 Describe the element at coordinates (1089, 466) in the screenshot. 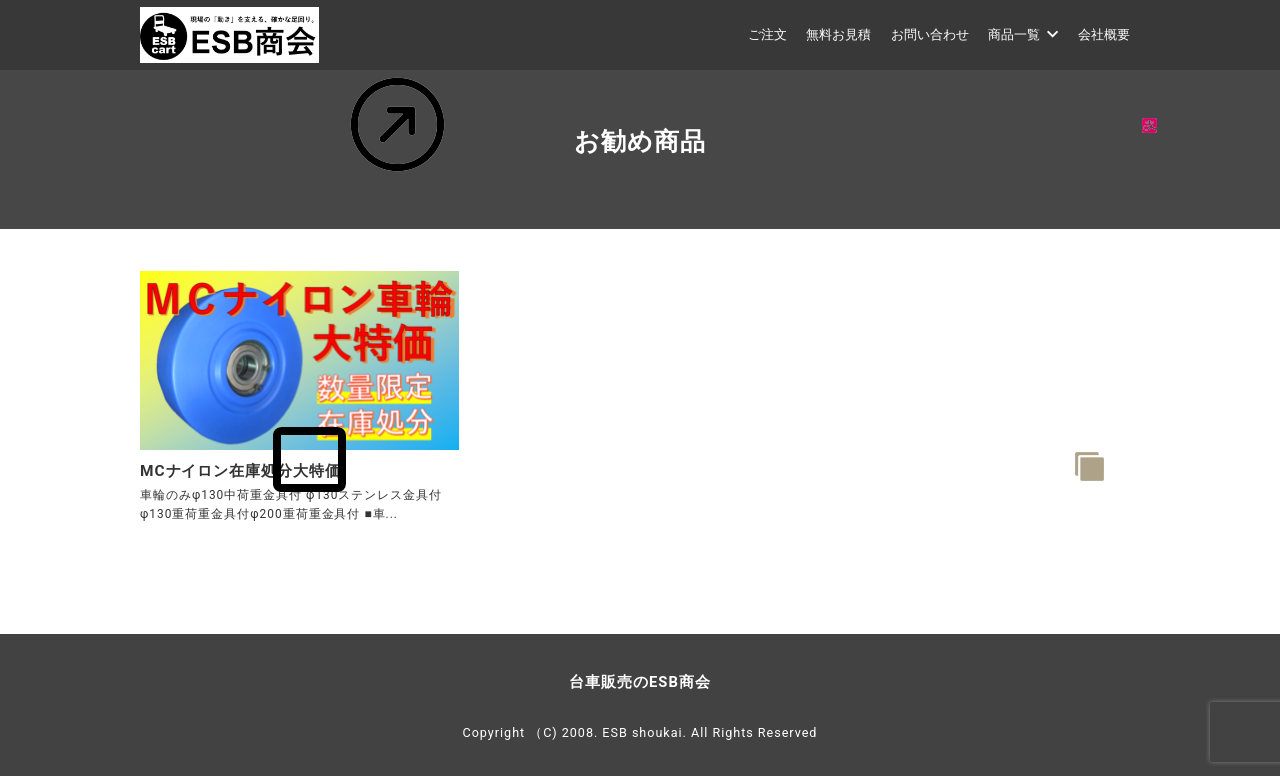

I see `copy to clipboard` at that location.